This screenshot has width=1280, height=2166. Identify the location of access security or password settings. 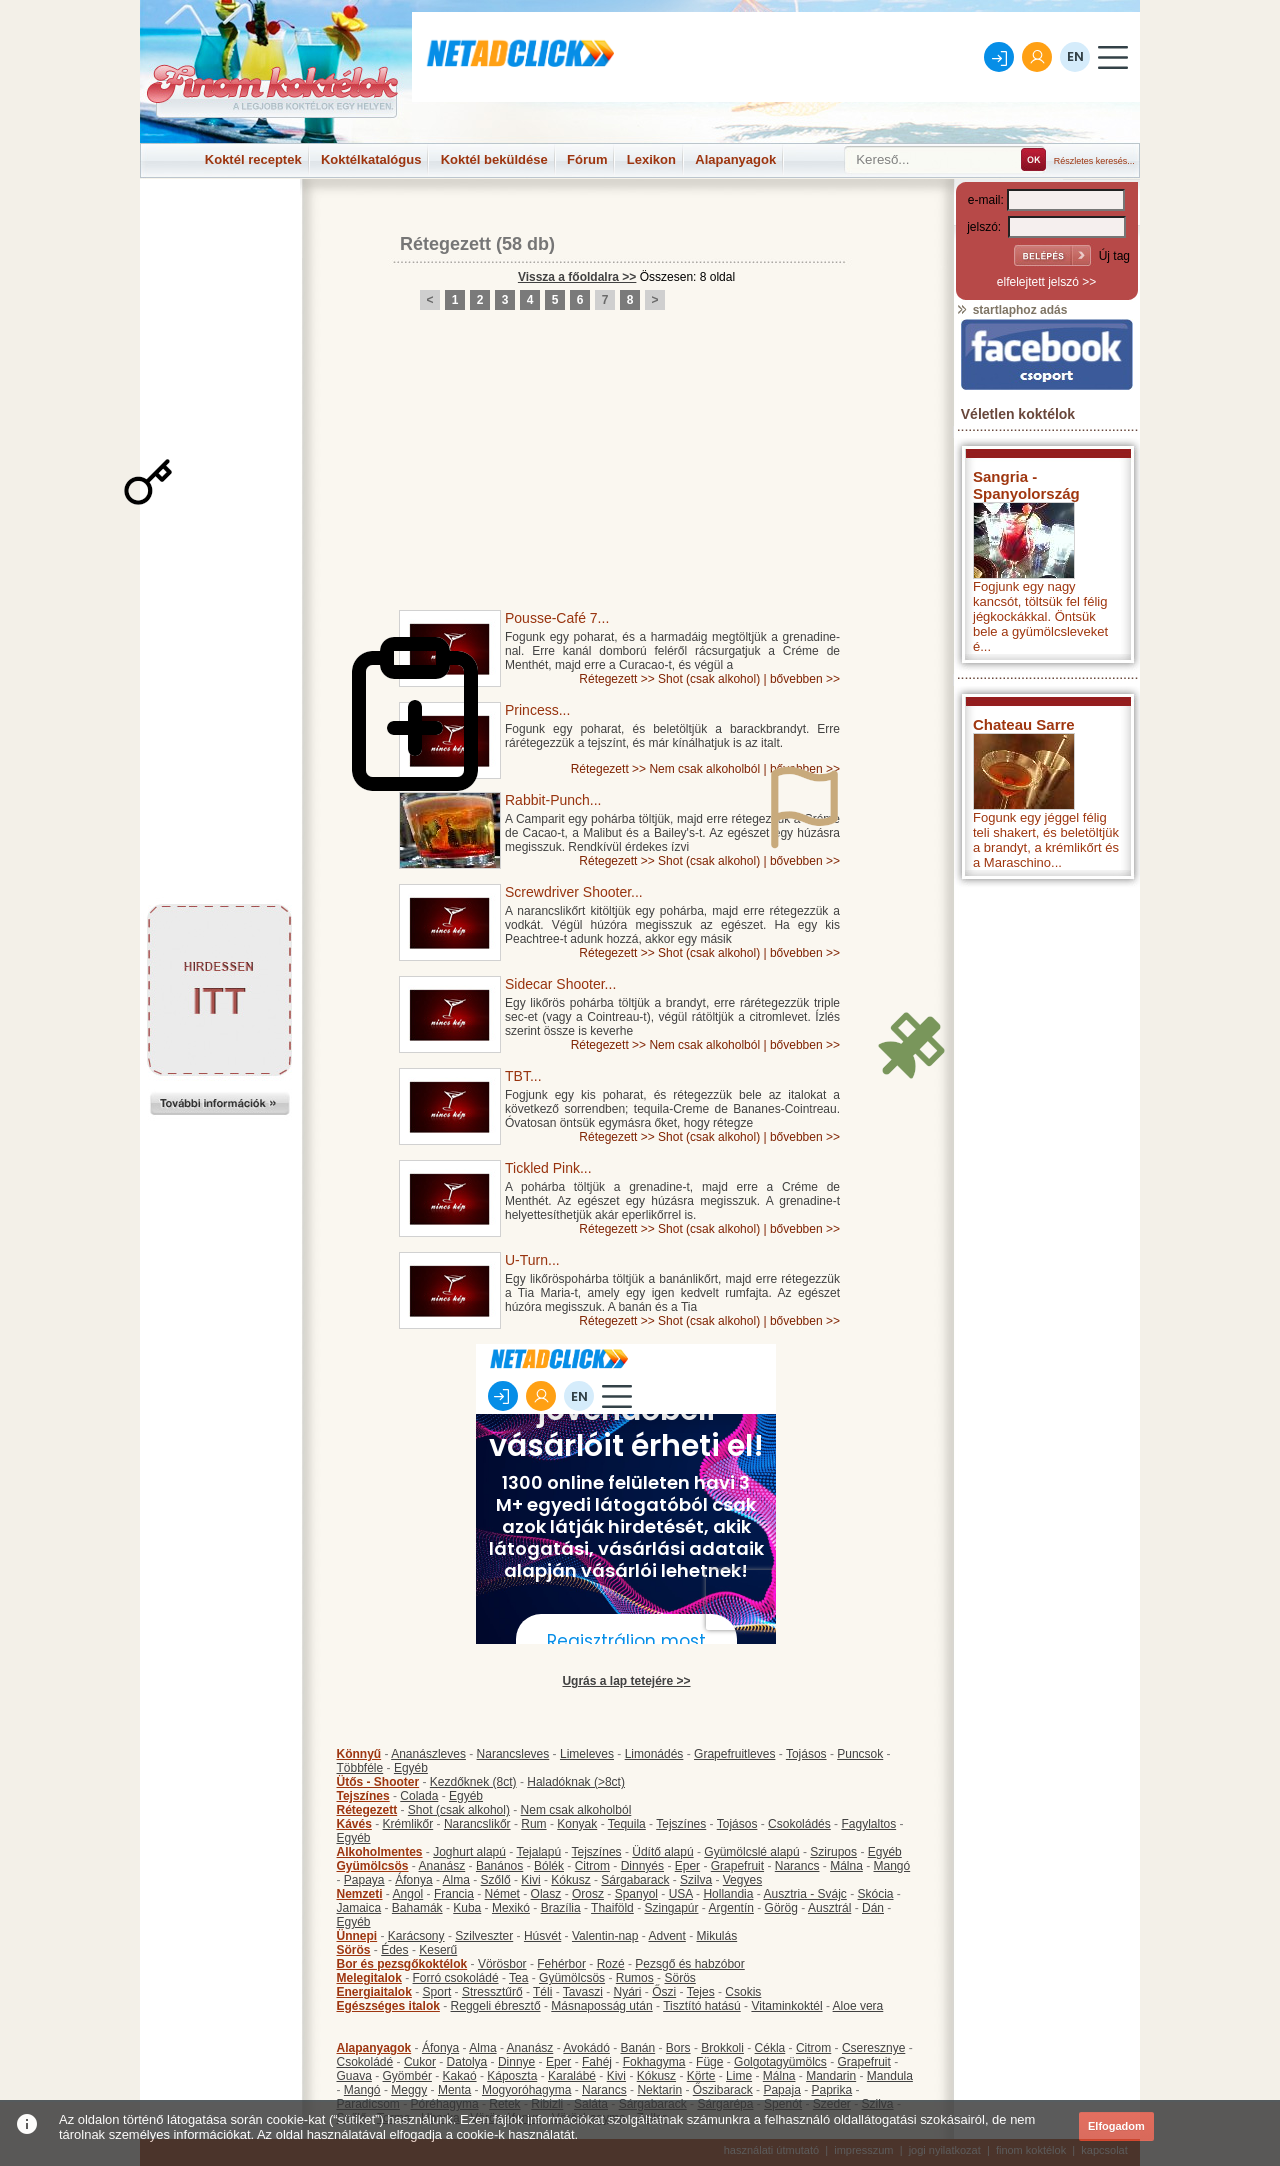
(148, 483).